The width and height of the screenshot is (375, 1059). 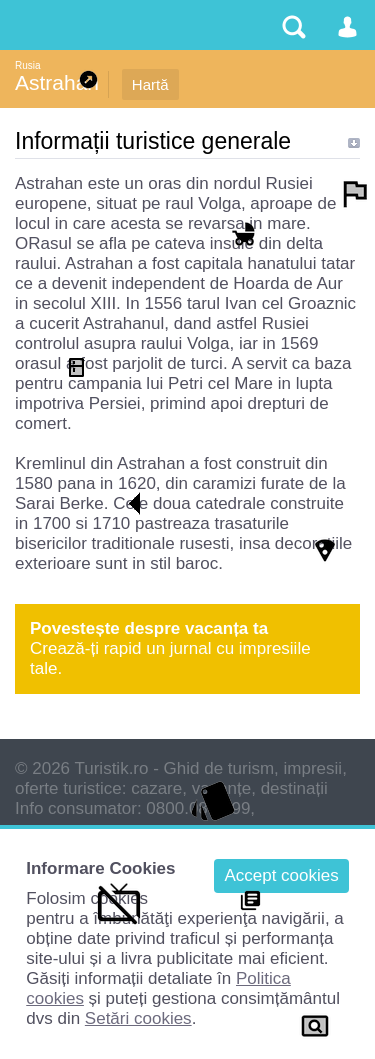 What do you see at coordinates (244, 234) in the screenshot?
I see `indicates a child-friendly or family-friendly location` at bounding box center [244, 234].